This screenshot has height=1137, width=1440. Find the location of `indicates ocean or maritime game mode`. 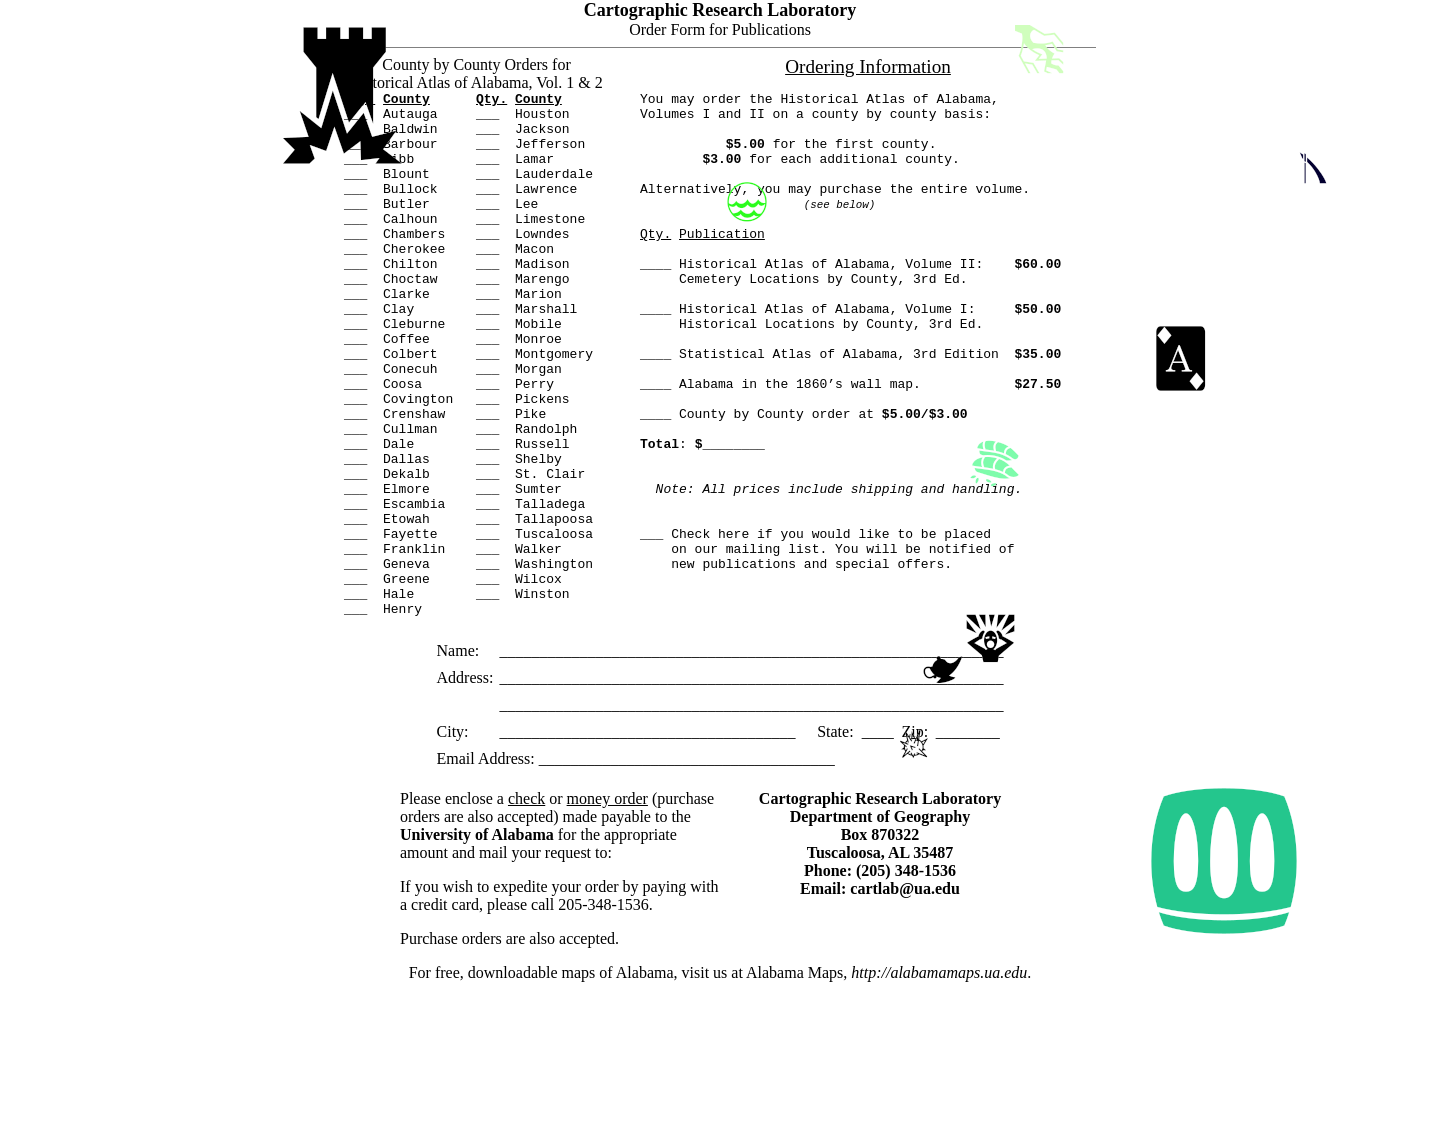

indicates ocean or maritime game mode is located at coordinates (747, 202).